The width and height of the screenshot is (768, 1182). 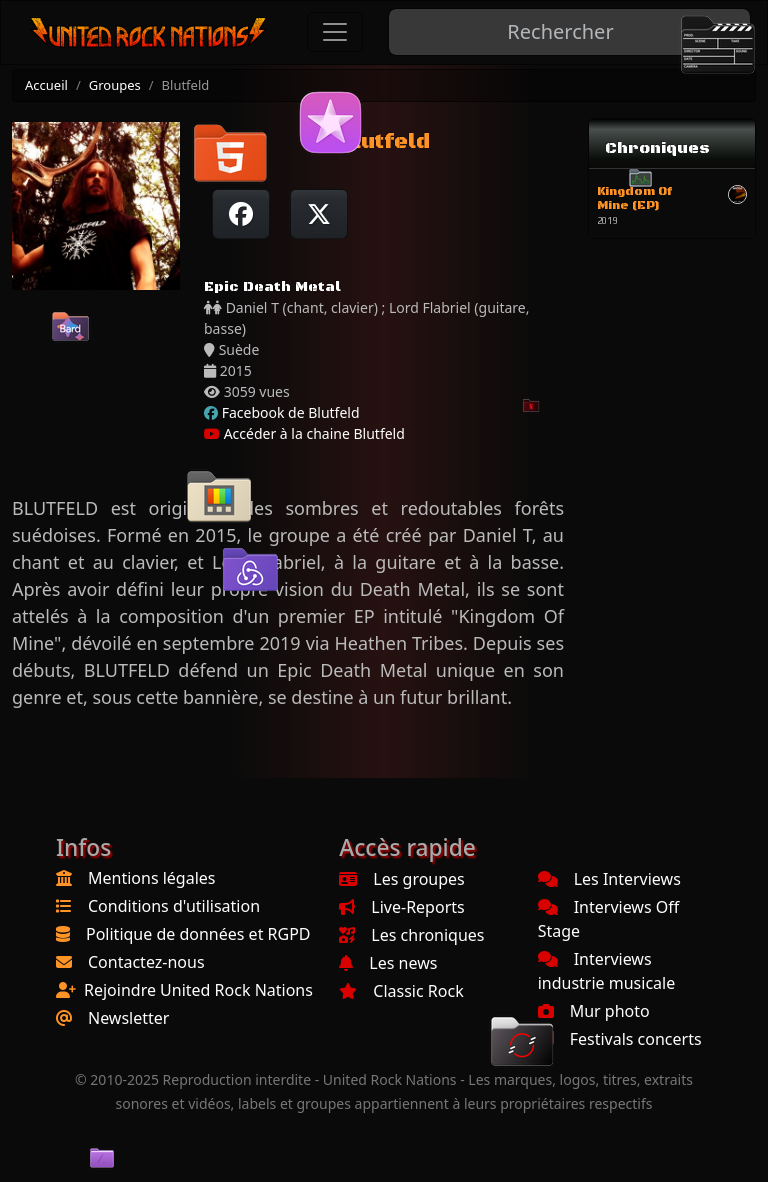 I want to click on open PowerToys settings folder, so click(x=219, y=498).